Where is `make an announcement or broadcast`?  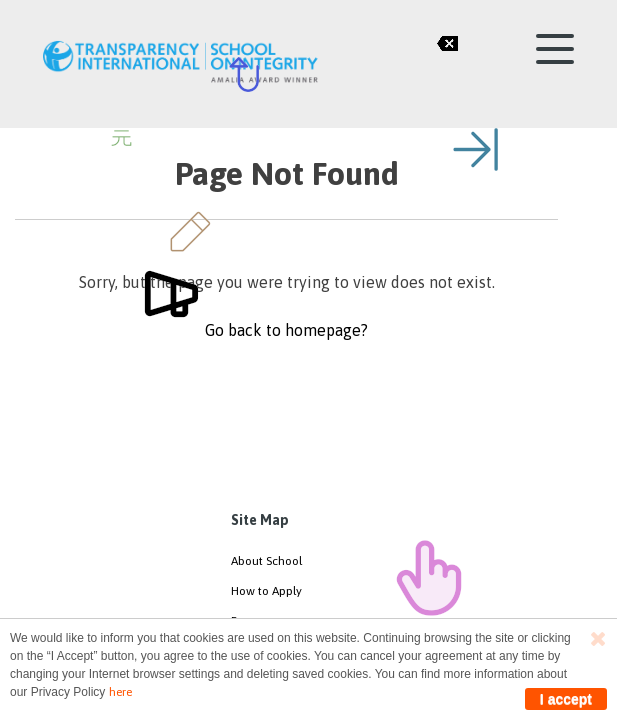 make an announcement or broadcast is located at coordinates (169, 295).